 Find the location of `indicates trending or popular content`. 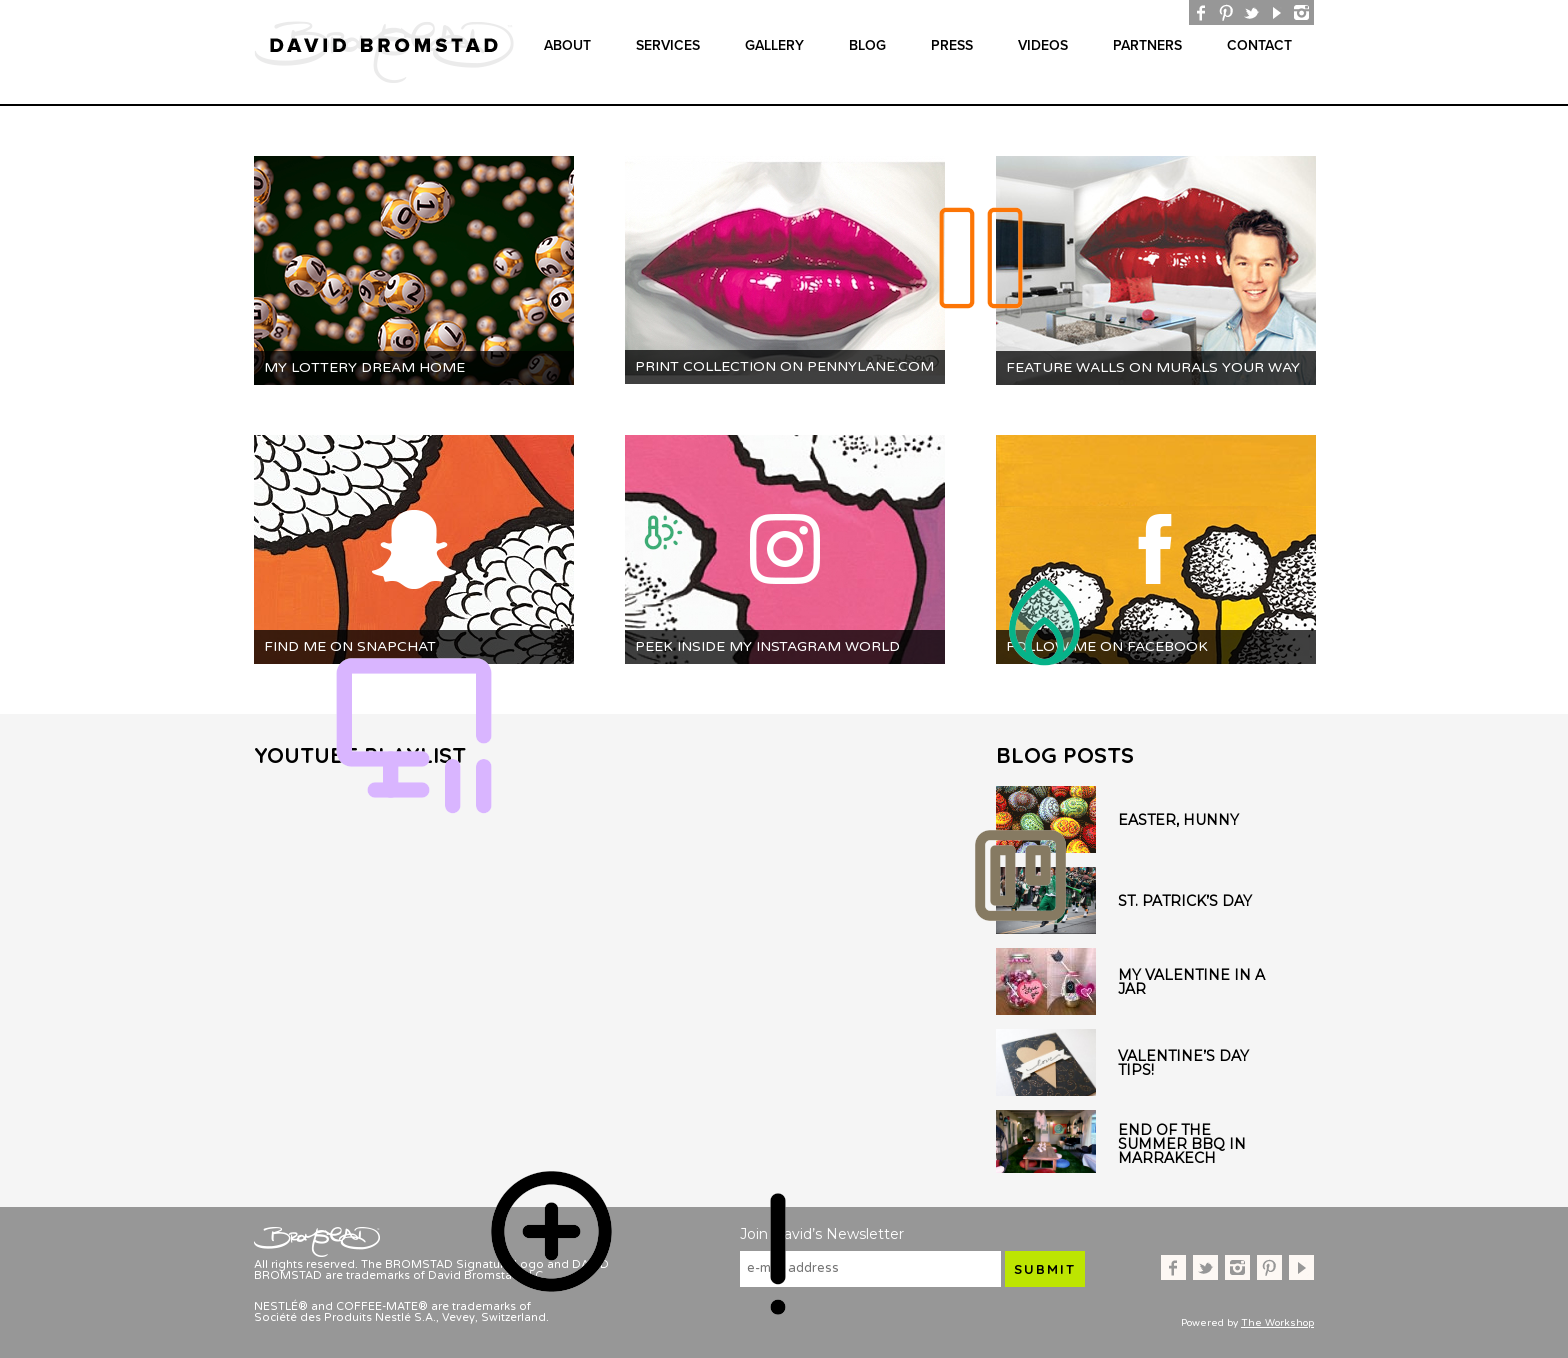

indicates trending or popular content is located at coordinates (1044, 623).